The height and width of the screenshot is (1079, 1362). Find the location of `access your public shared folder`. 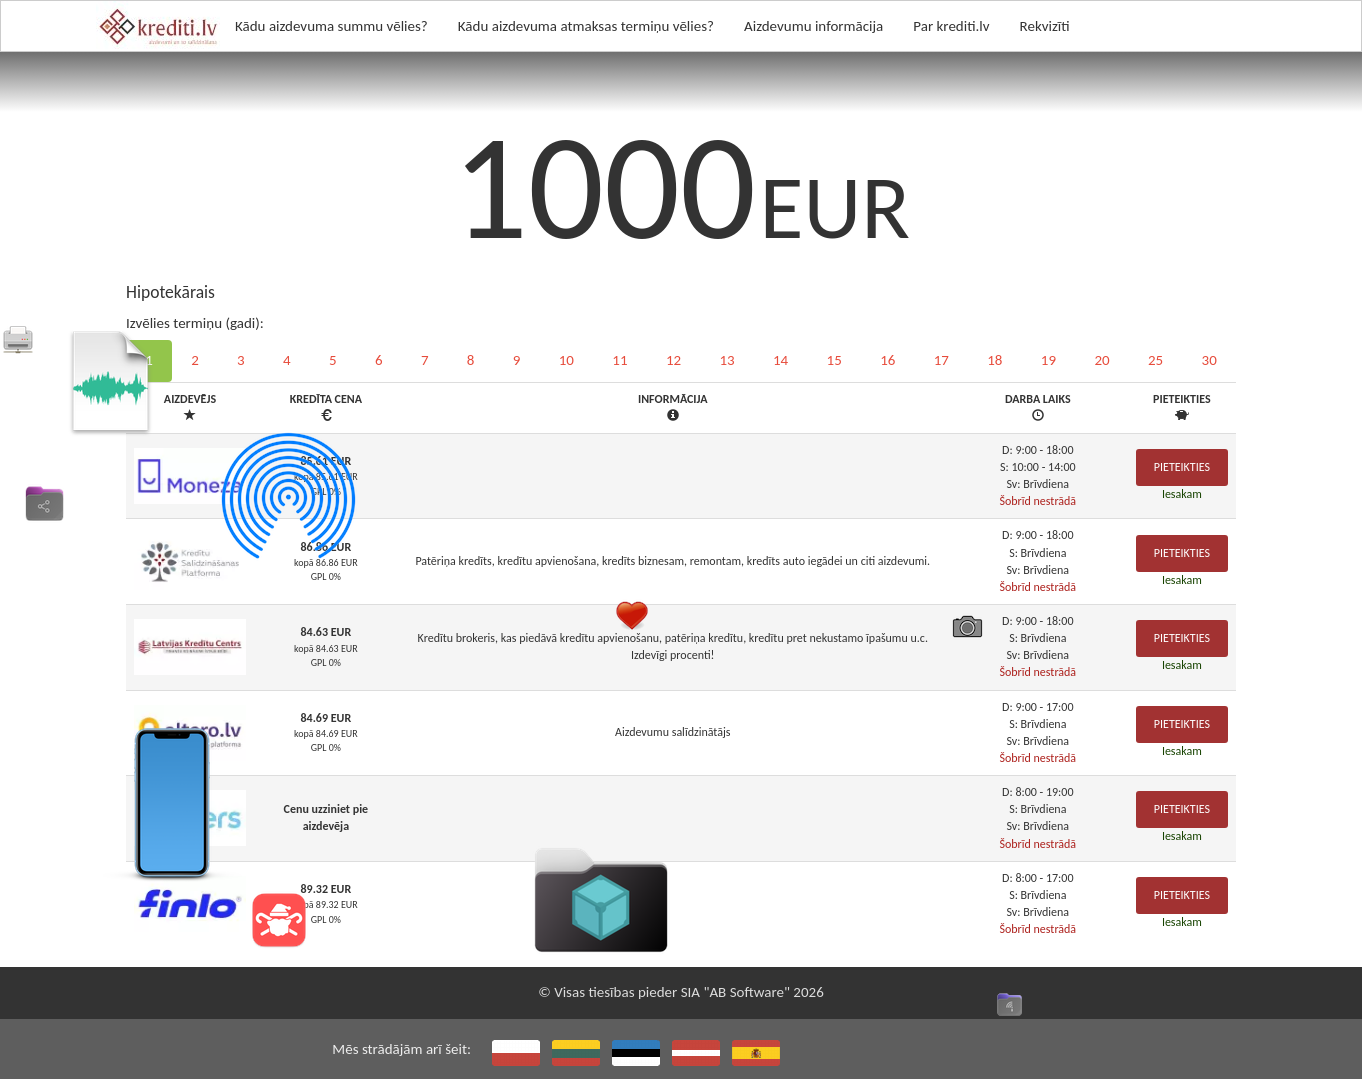

access your public shared folder is located at coordinates (44, 503).